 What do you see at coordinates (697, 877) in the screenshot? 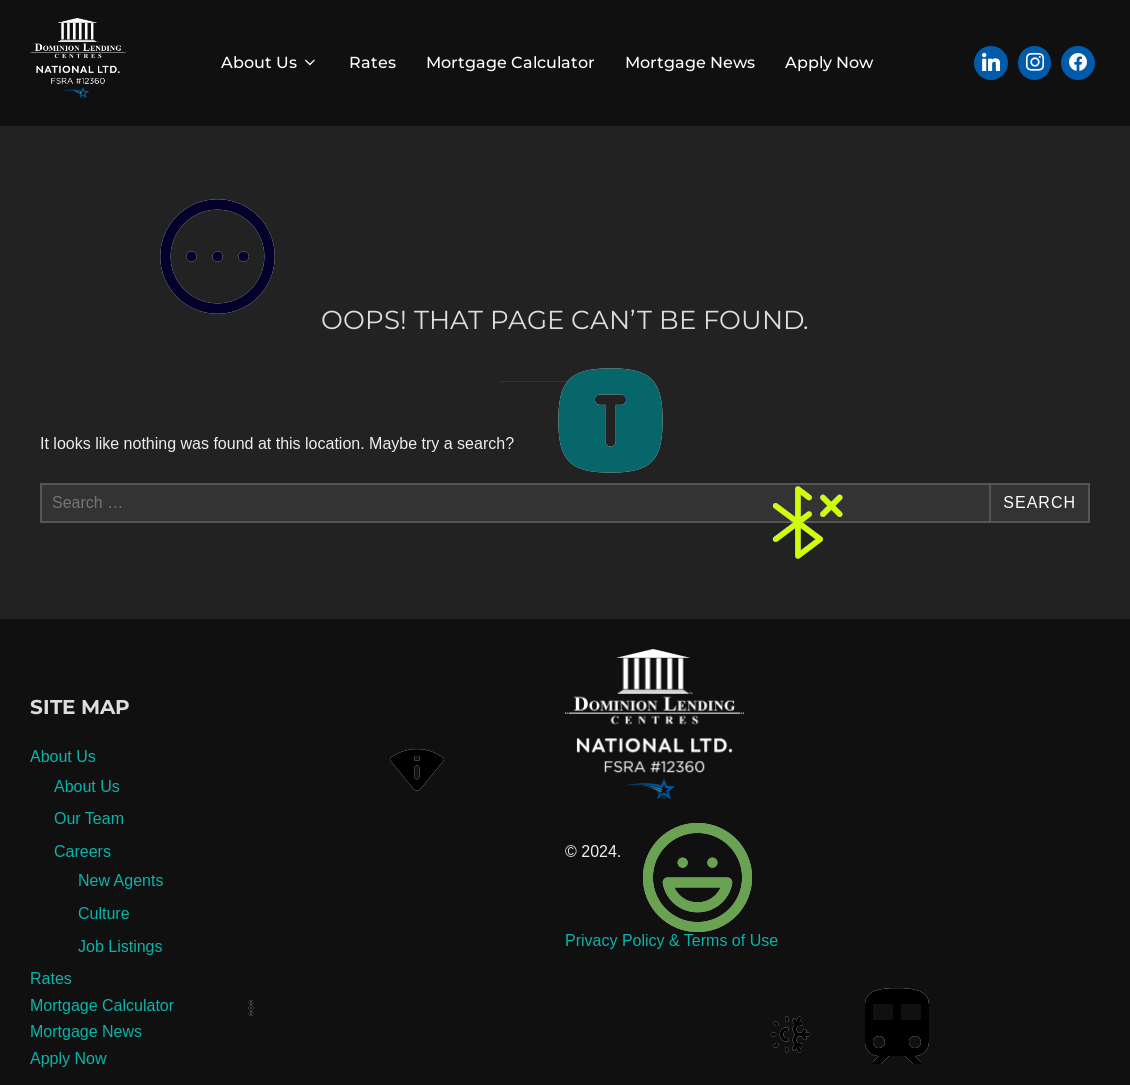
I see `react with laughter to a message` at bounding box center [697, 877].